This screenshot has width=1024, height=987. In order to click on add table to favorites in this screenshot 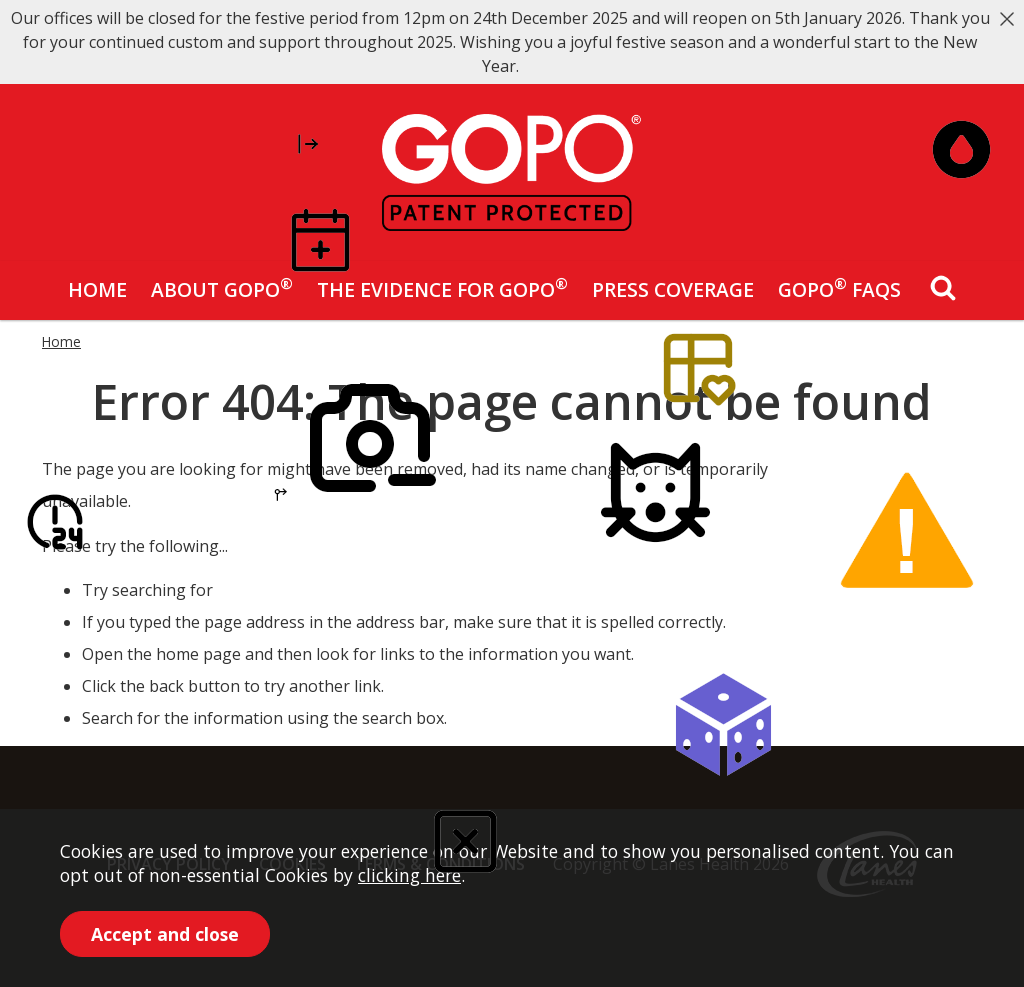, I will do `click(698, 368)`.